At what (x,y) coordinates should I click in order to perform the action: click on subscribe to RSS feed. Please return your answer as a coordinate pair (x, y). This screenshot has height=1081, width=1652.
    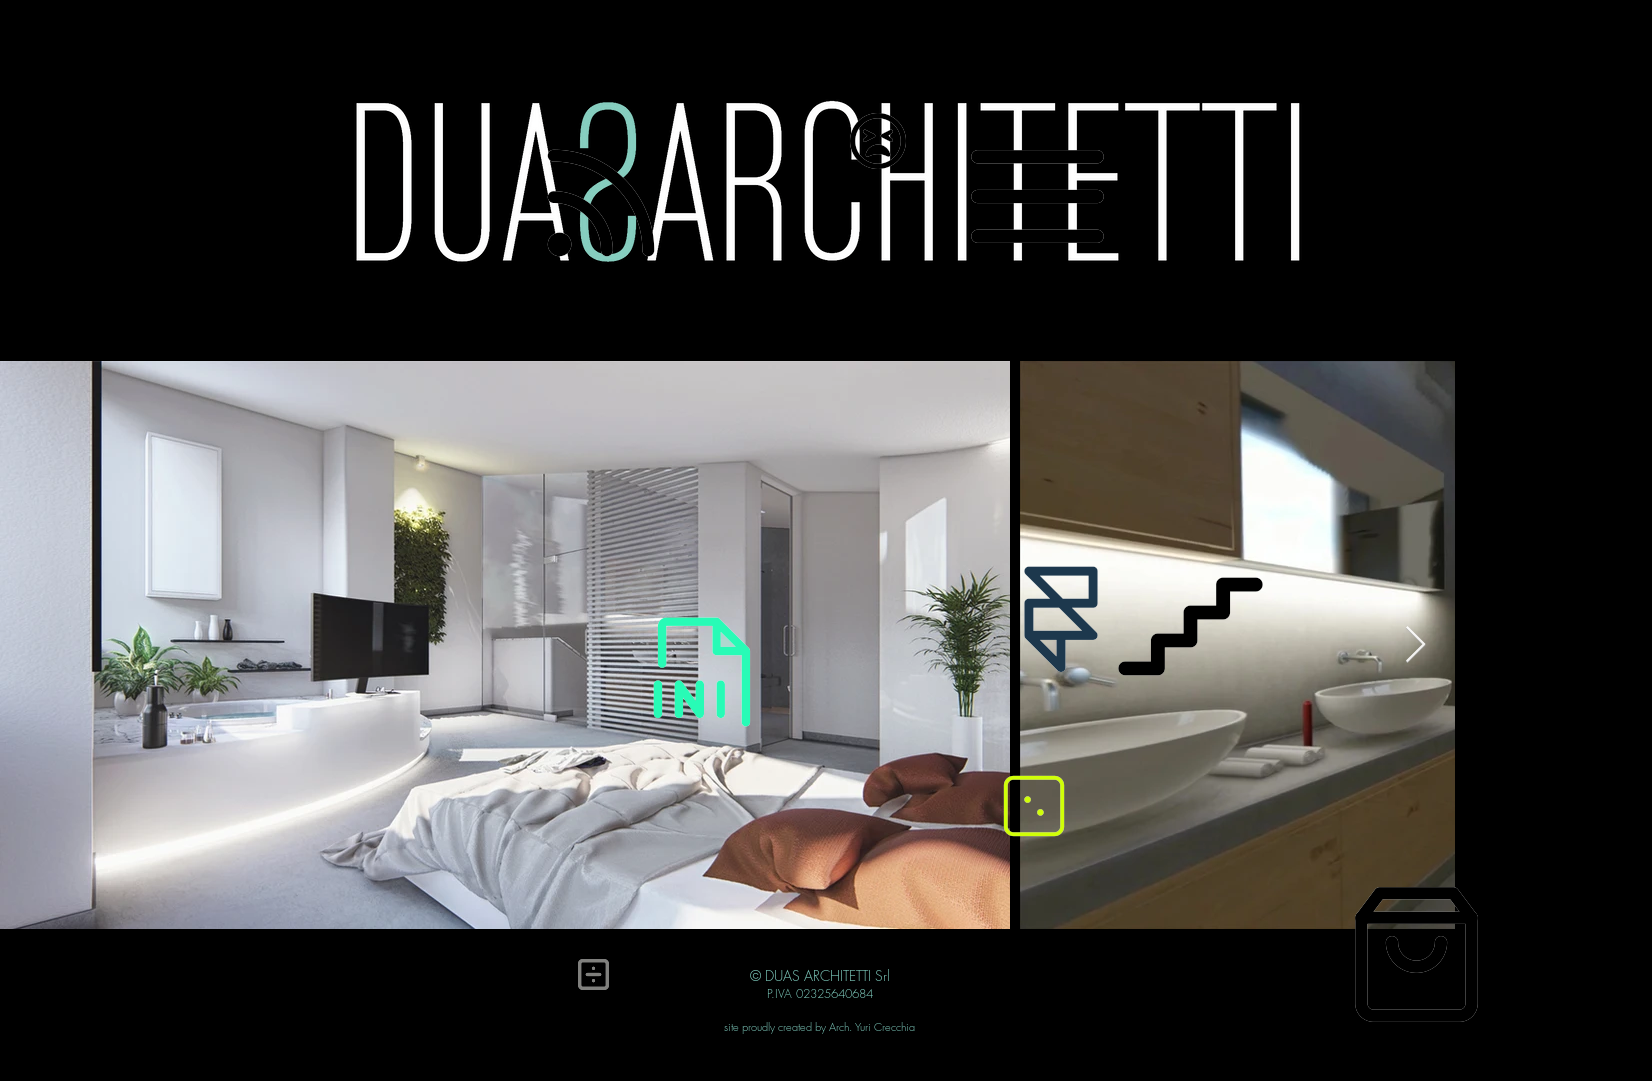
    Looking at the image, I should click on (601, 203).